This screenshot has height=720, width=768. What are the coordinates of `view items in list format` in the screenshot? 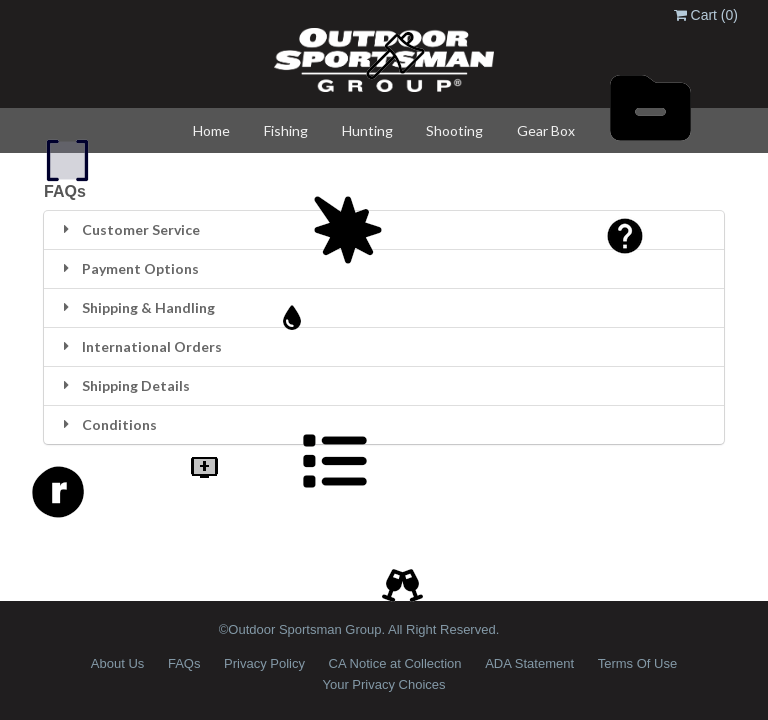 It's located at (334, 461).